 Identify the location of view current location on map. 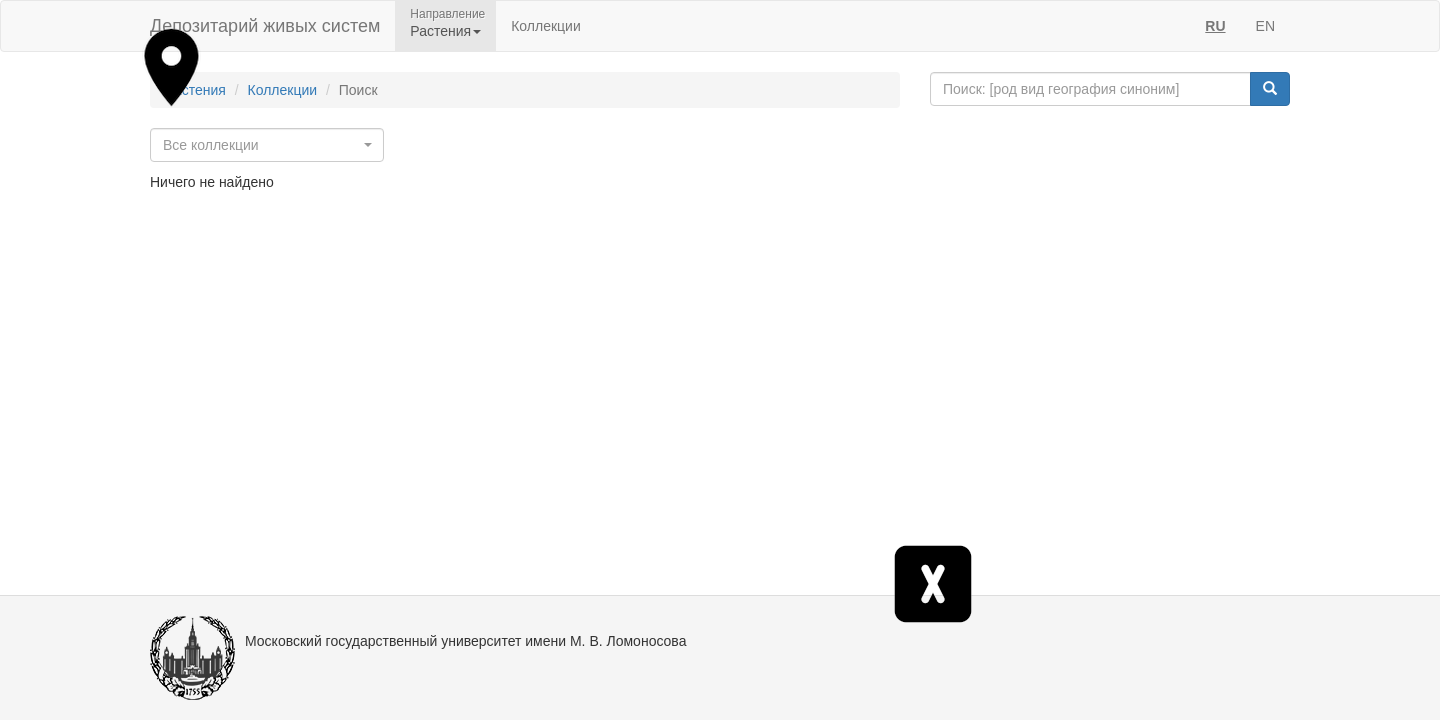
(171, 67).